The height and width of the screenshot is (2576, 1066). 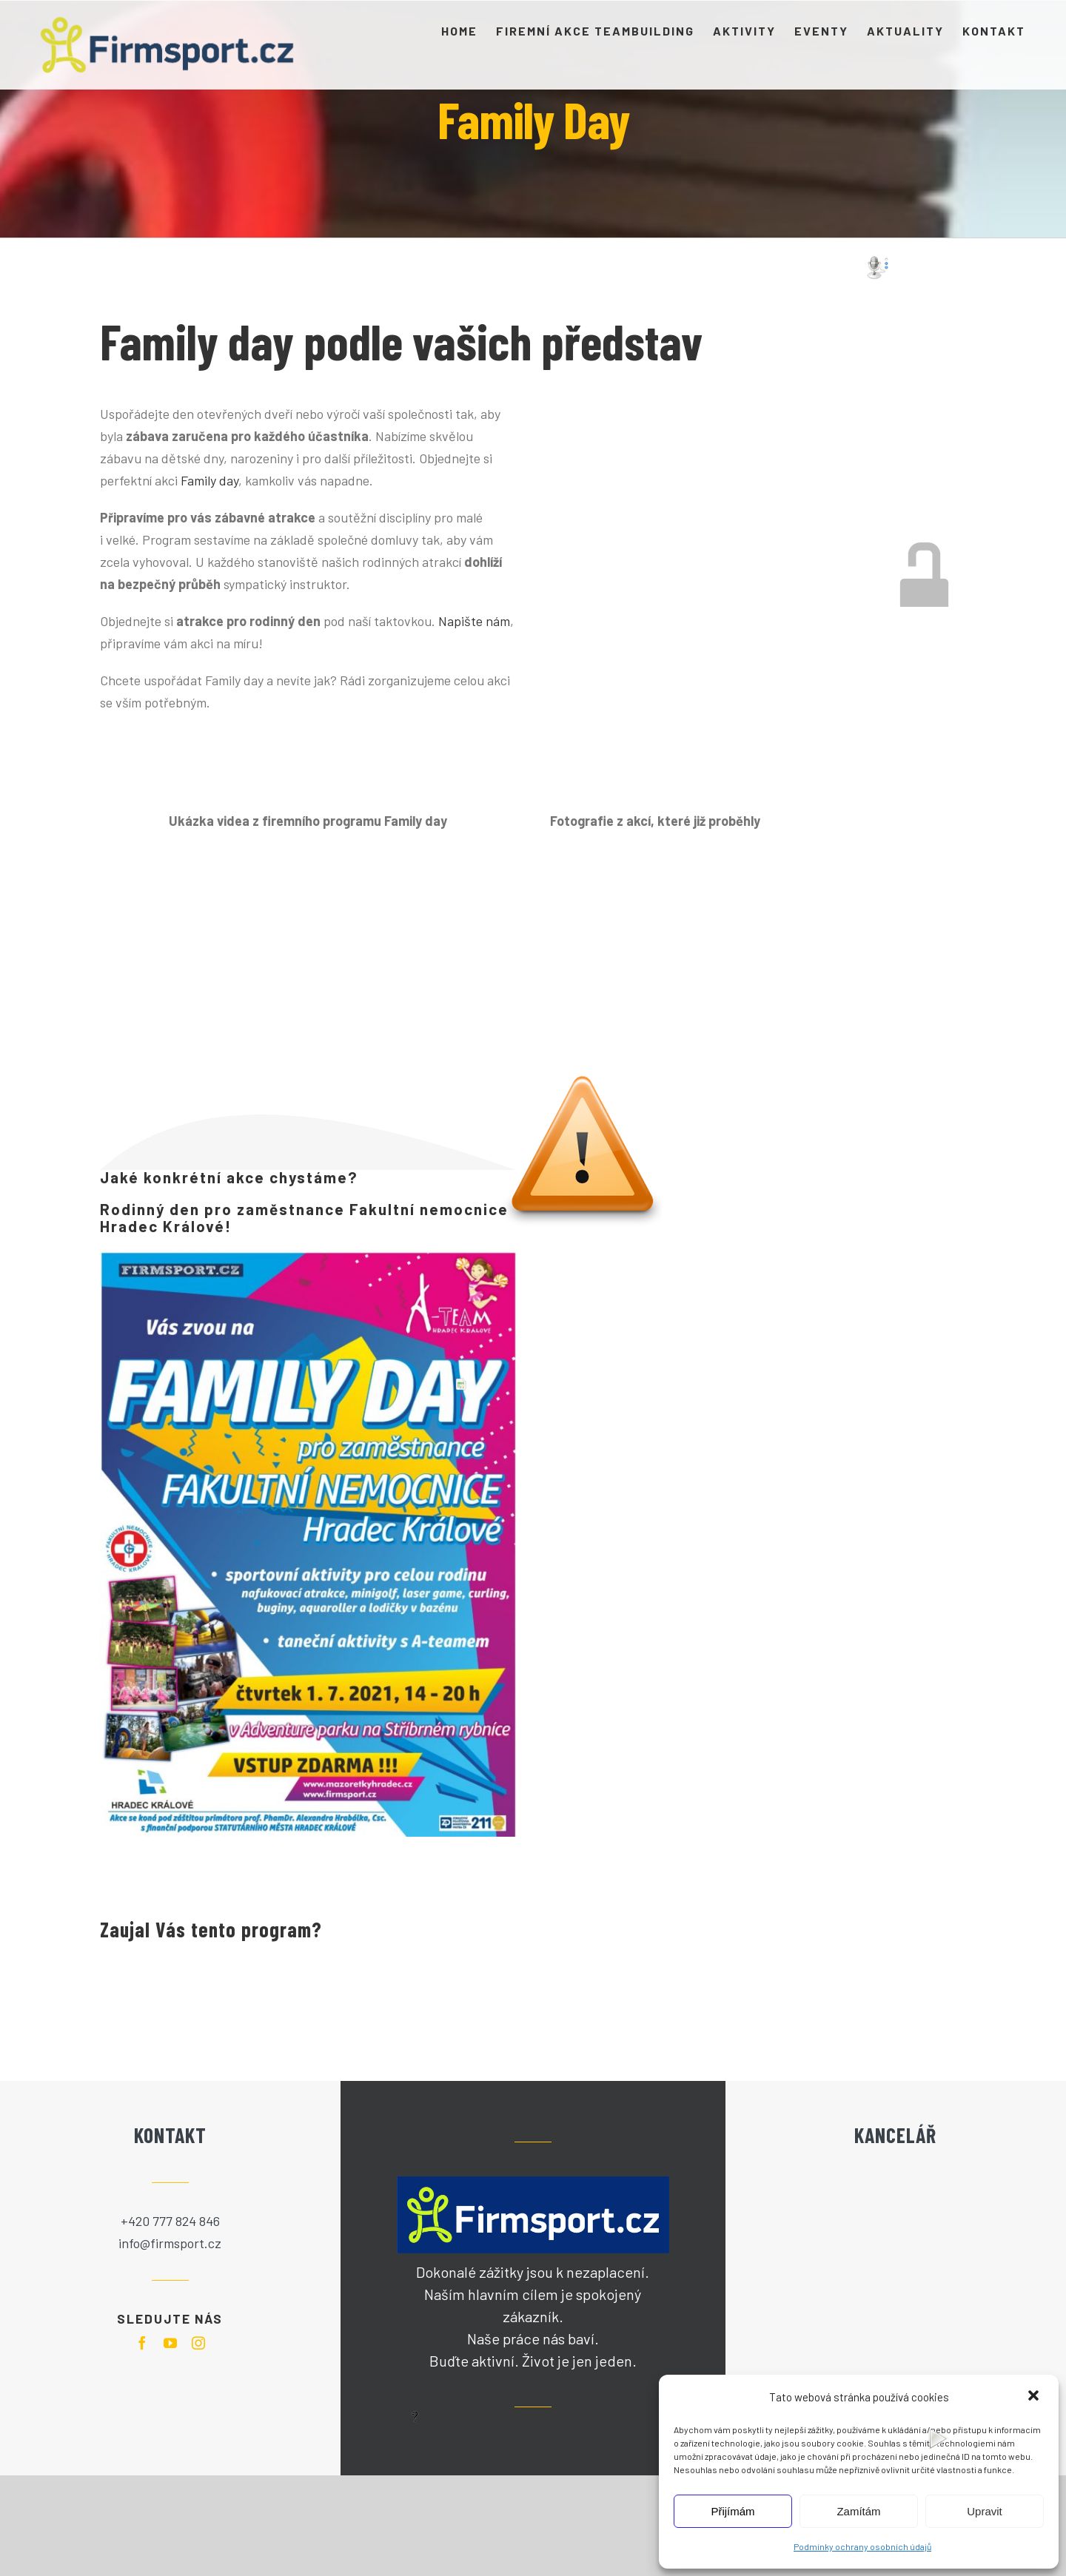 I want to click on open a spreadsheet file, so click(x=460, y=1384).